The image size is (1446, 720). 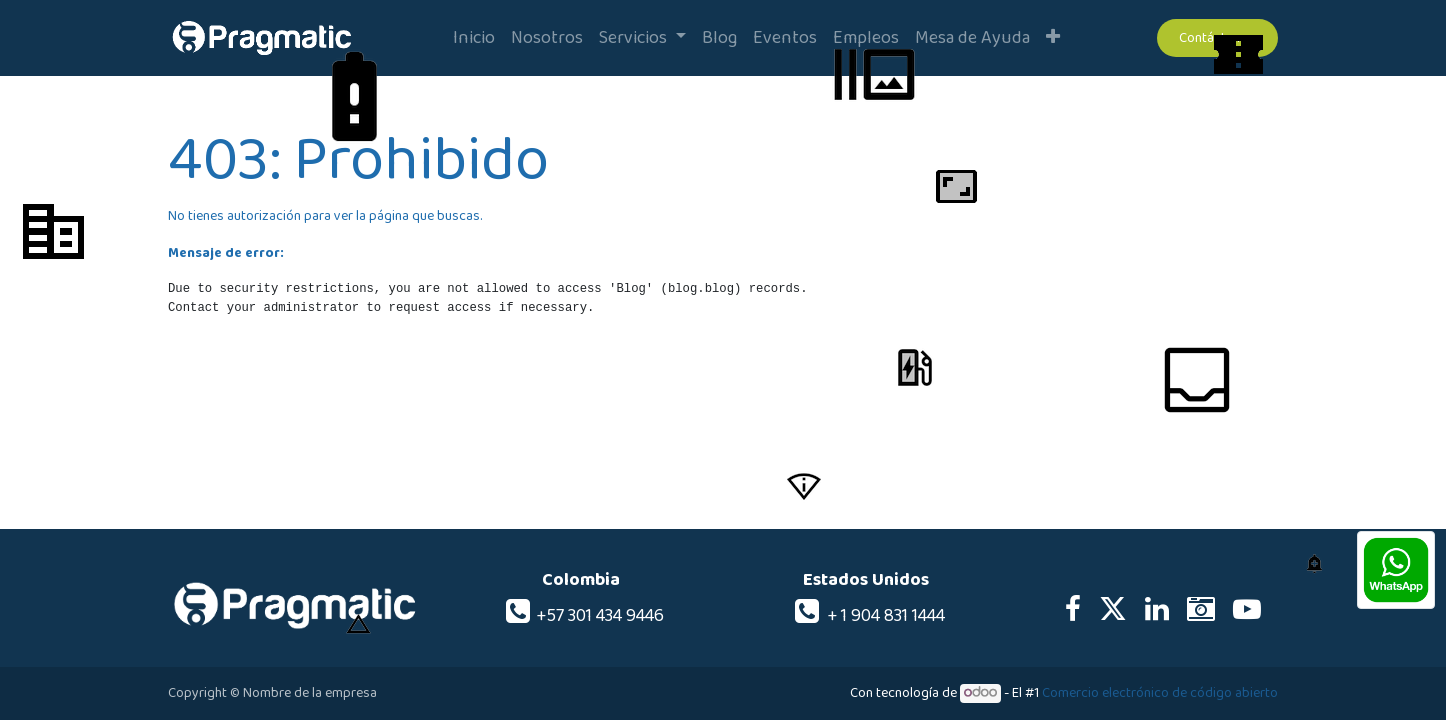 I want to click on view change history or version log, so click(x=358, y=623).